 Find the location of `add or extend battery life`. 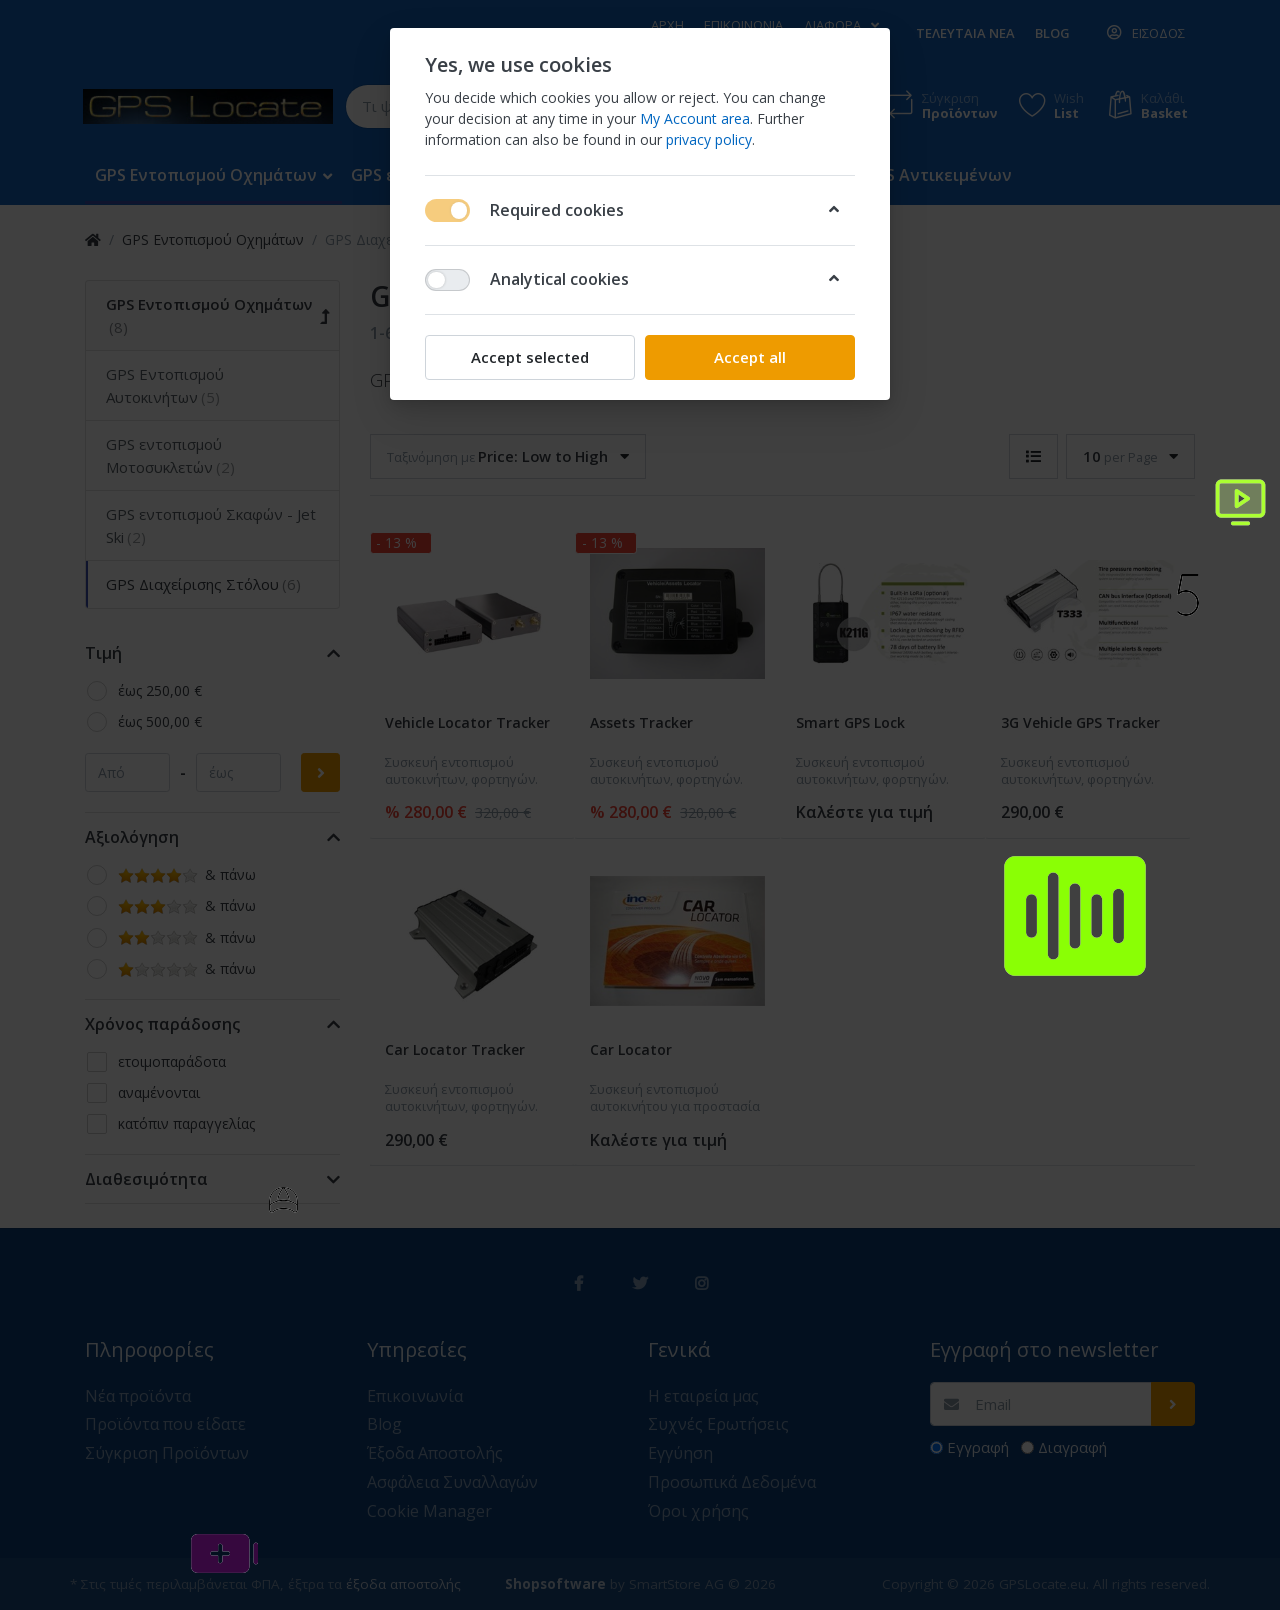

add or extend battery life is located at coordinates (223, 1553).